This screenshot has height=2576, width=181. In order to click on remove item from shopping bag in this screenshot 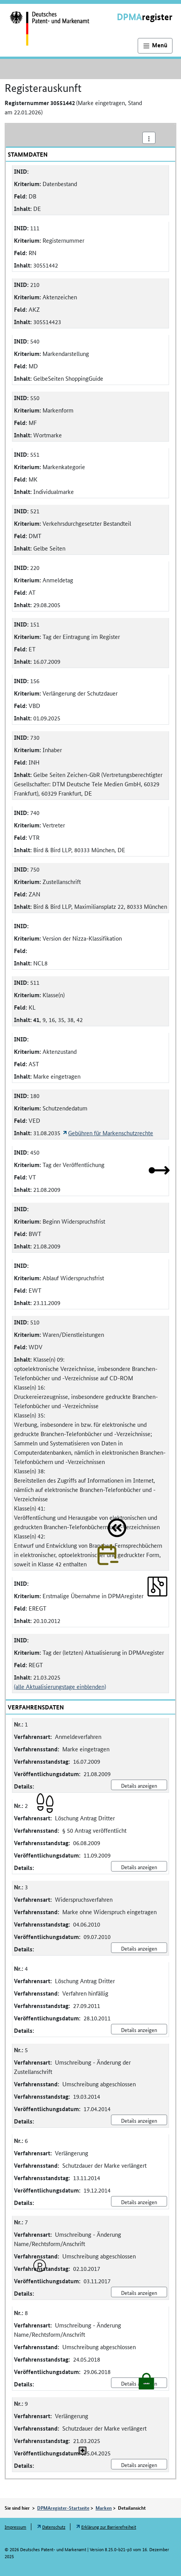, I will do `click(146, 2381)`.